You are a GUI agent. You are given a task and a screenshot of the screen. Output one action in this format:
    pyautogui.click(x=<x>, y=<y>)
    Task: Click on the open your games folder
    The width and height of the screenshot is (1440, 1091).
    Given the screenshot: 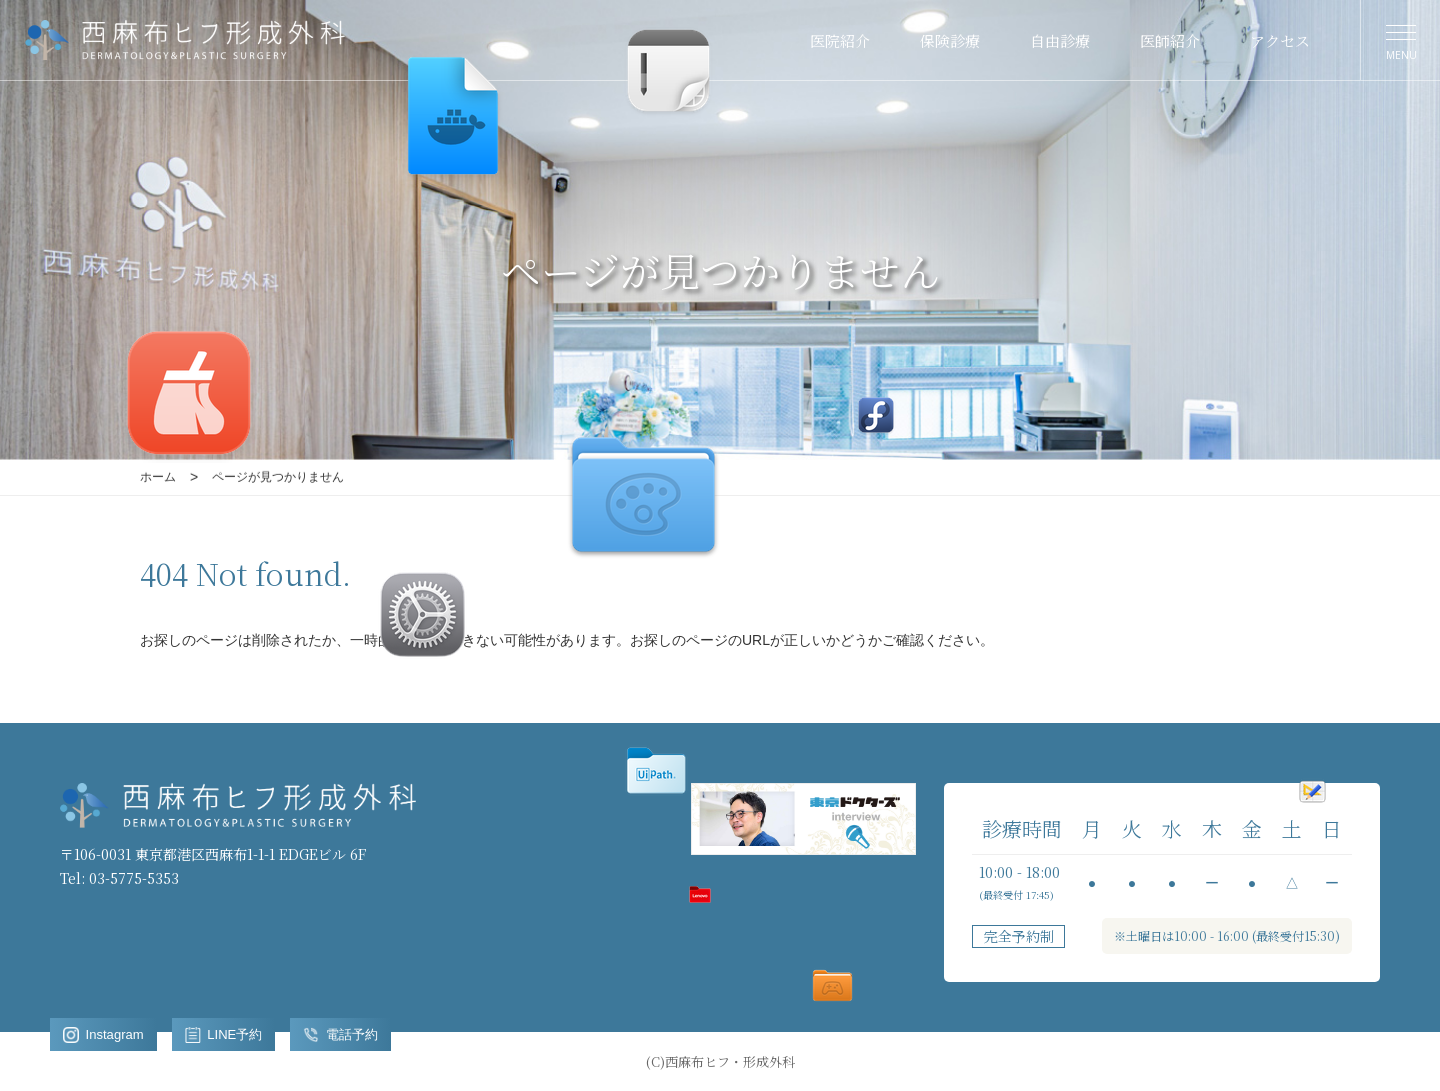 What is the action you would take?
    pyautogui.click(x=832, y=985)
    